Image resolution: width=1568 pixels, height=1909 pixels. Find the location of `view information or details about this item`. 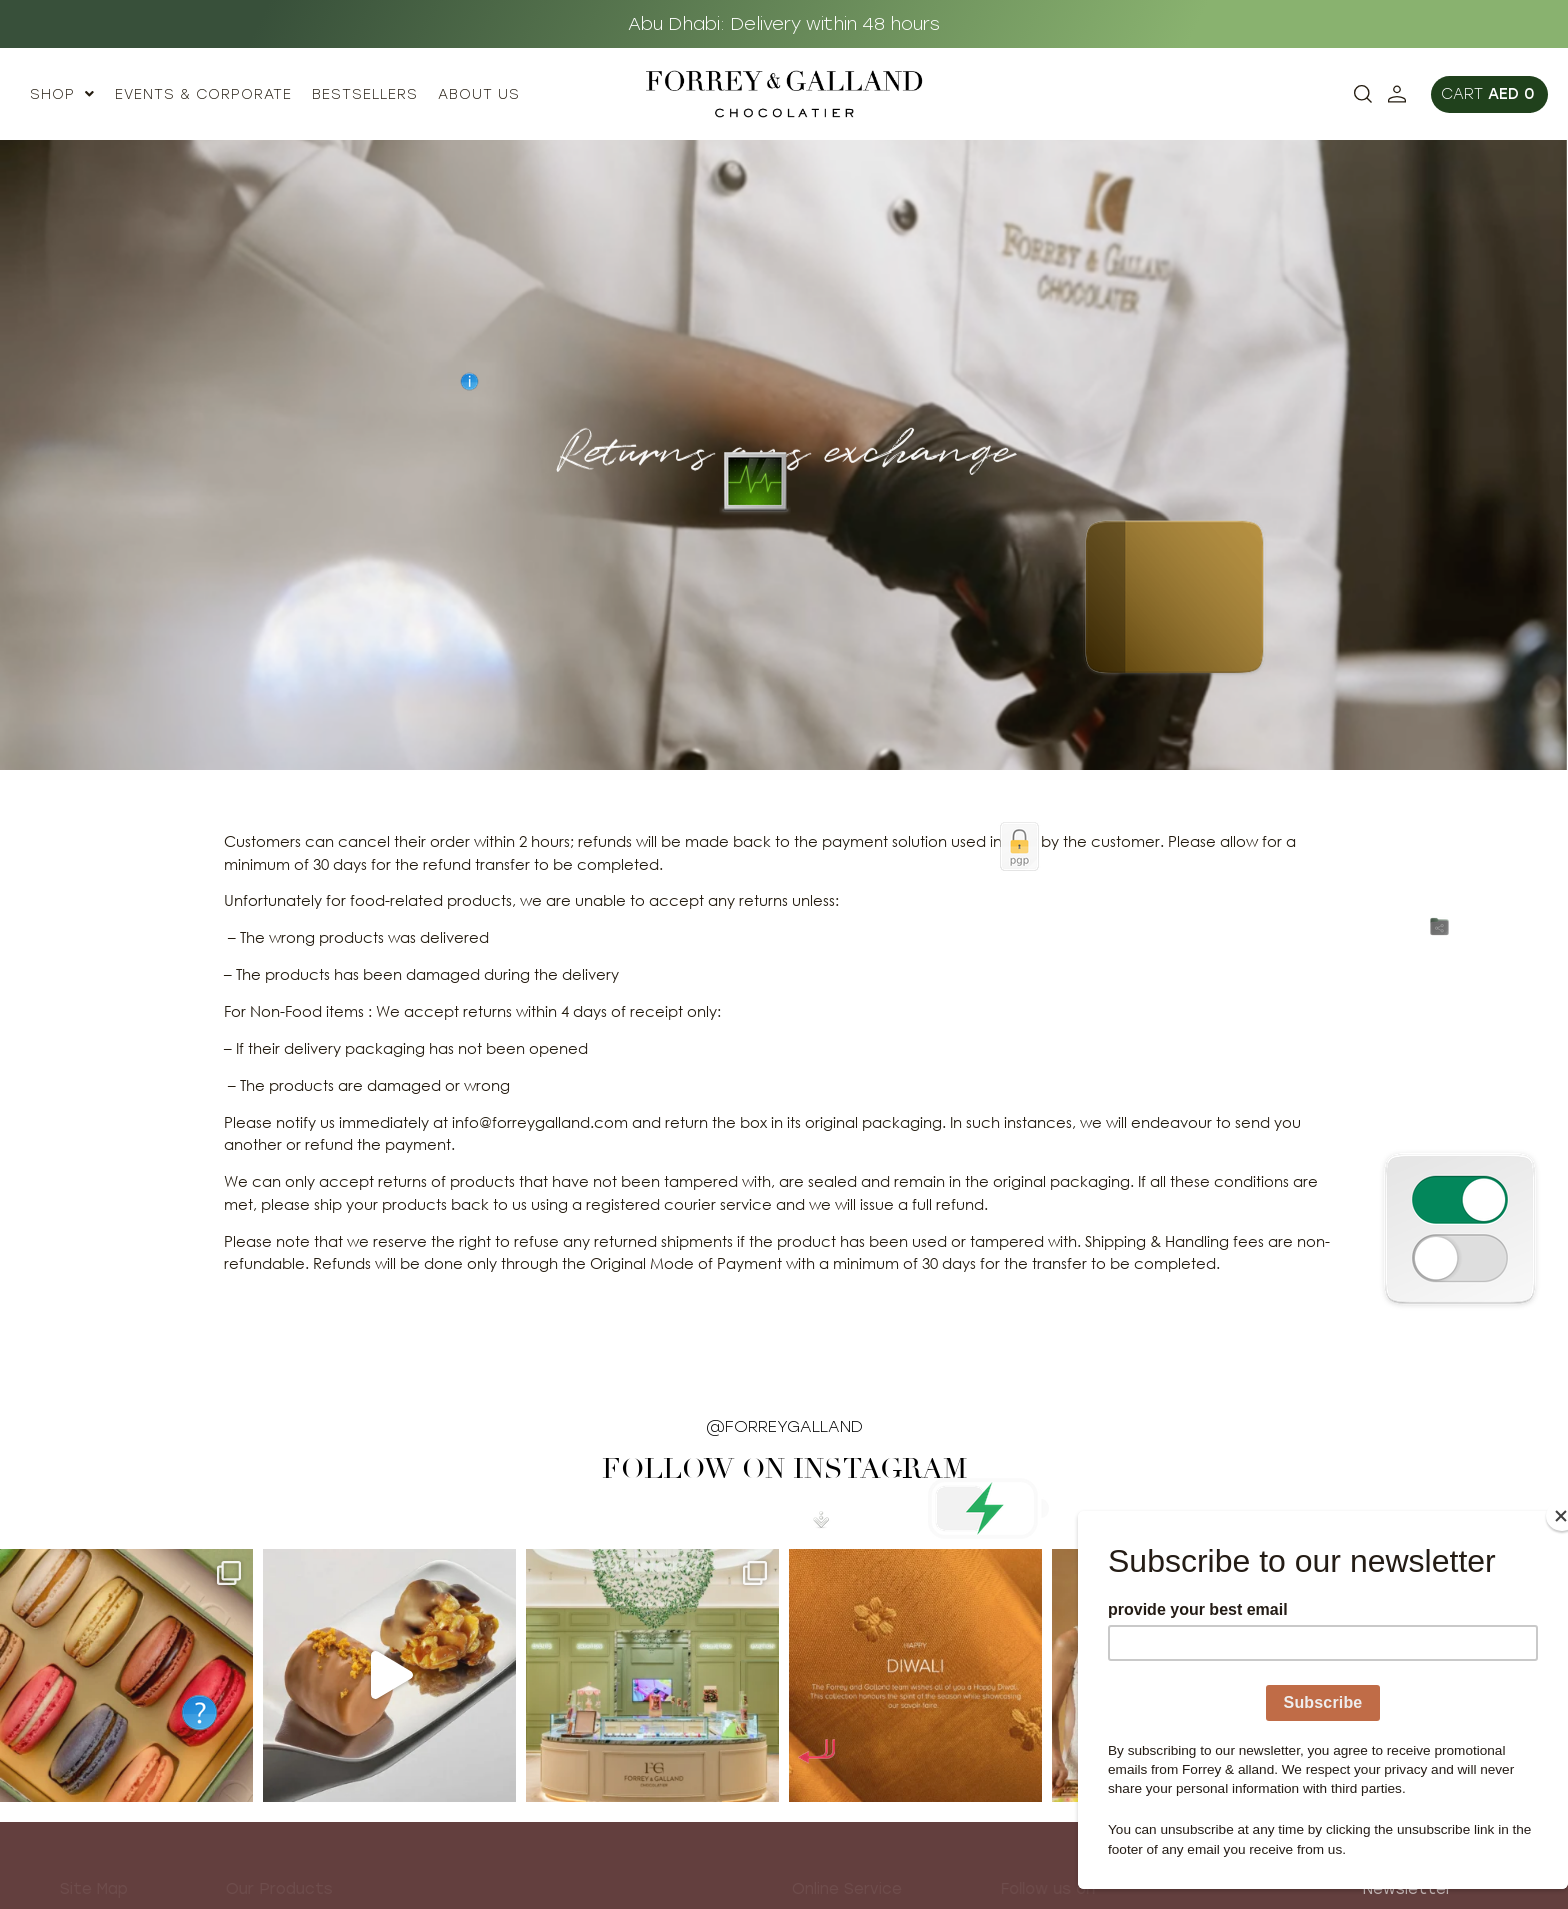

view information or details about this item is located at coordinates (469, 381).